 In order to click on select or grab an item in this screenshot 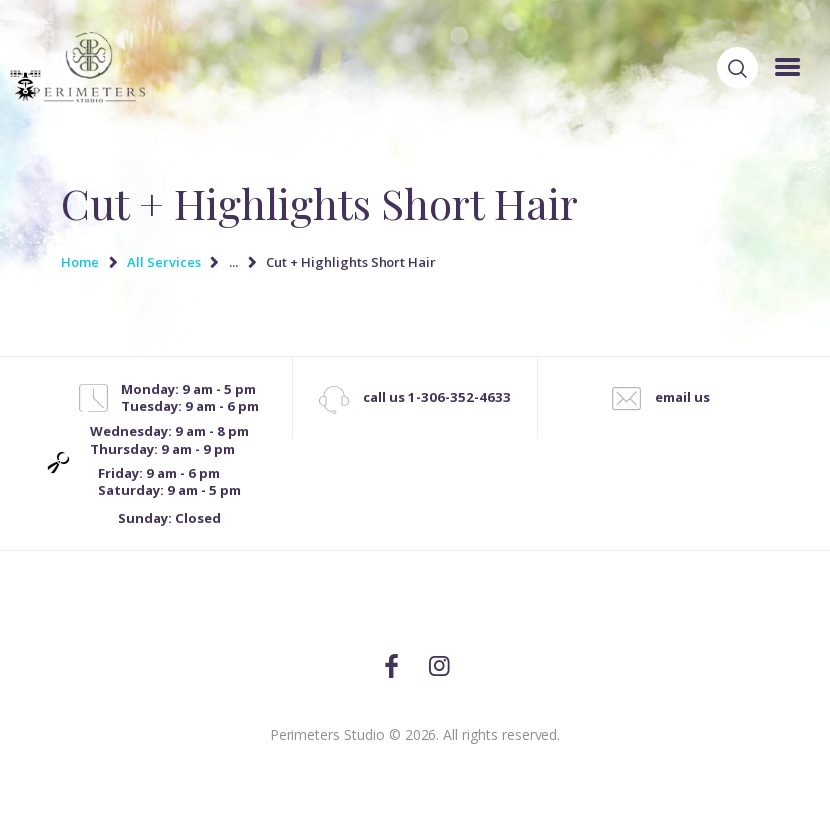, I will do `click(58, 462)`.